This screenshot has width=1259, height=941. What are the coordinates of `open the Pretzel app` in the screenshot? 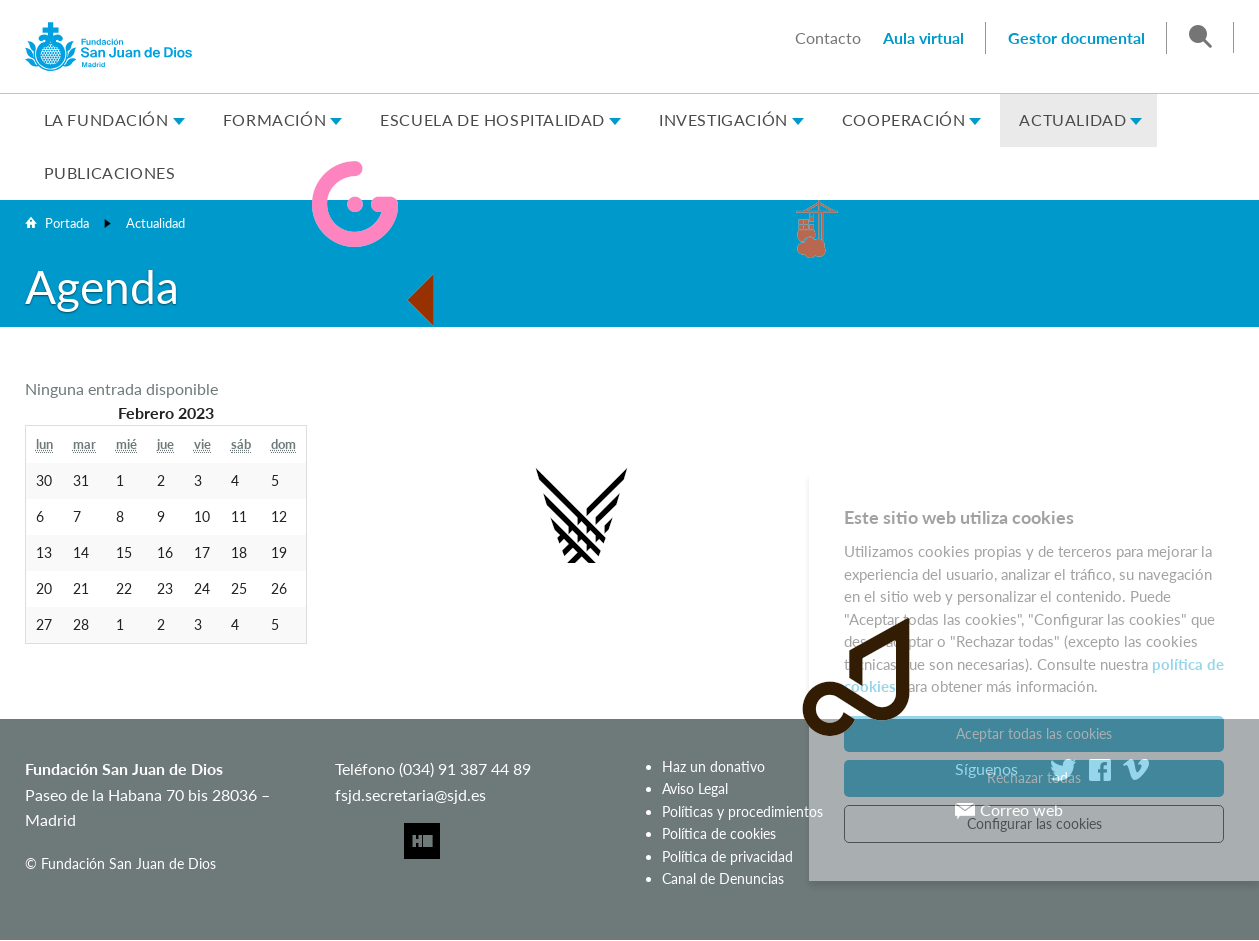 It's located at (856, 677).